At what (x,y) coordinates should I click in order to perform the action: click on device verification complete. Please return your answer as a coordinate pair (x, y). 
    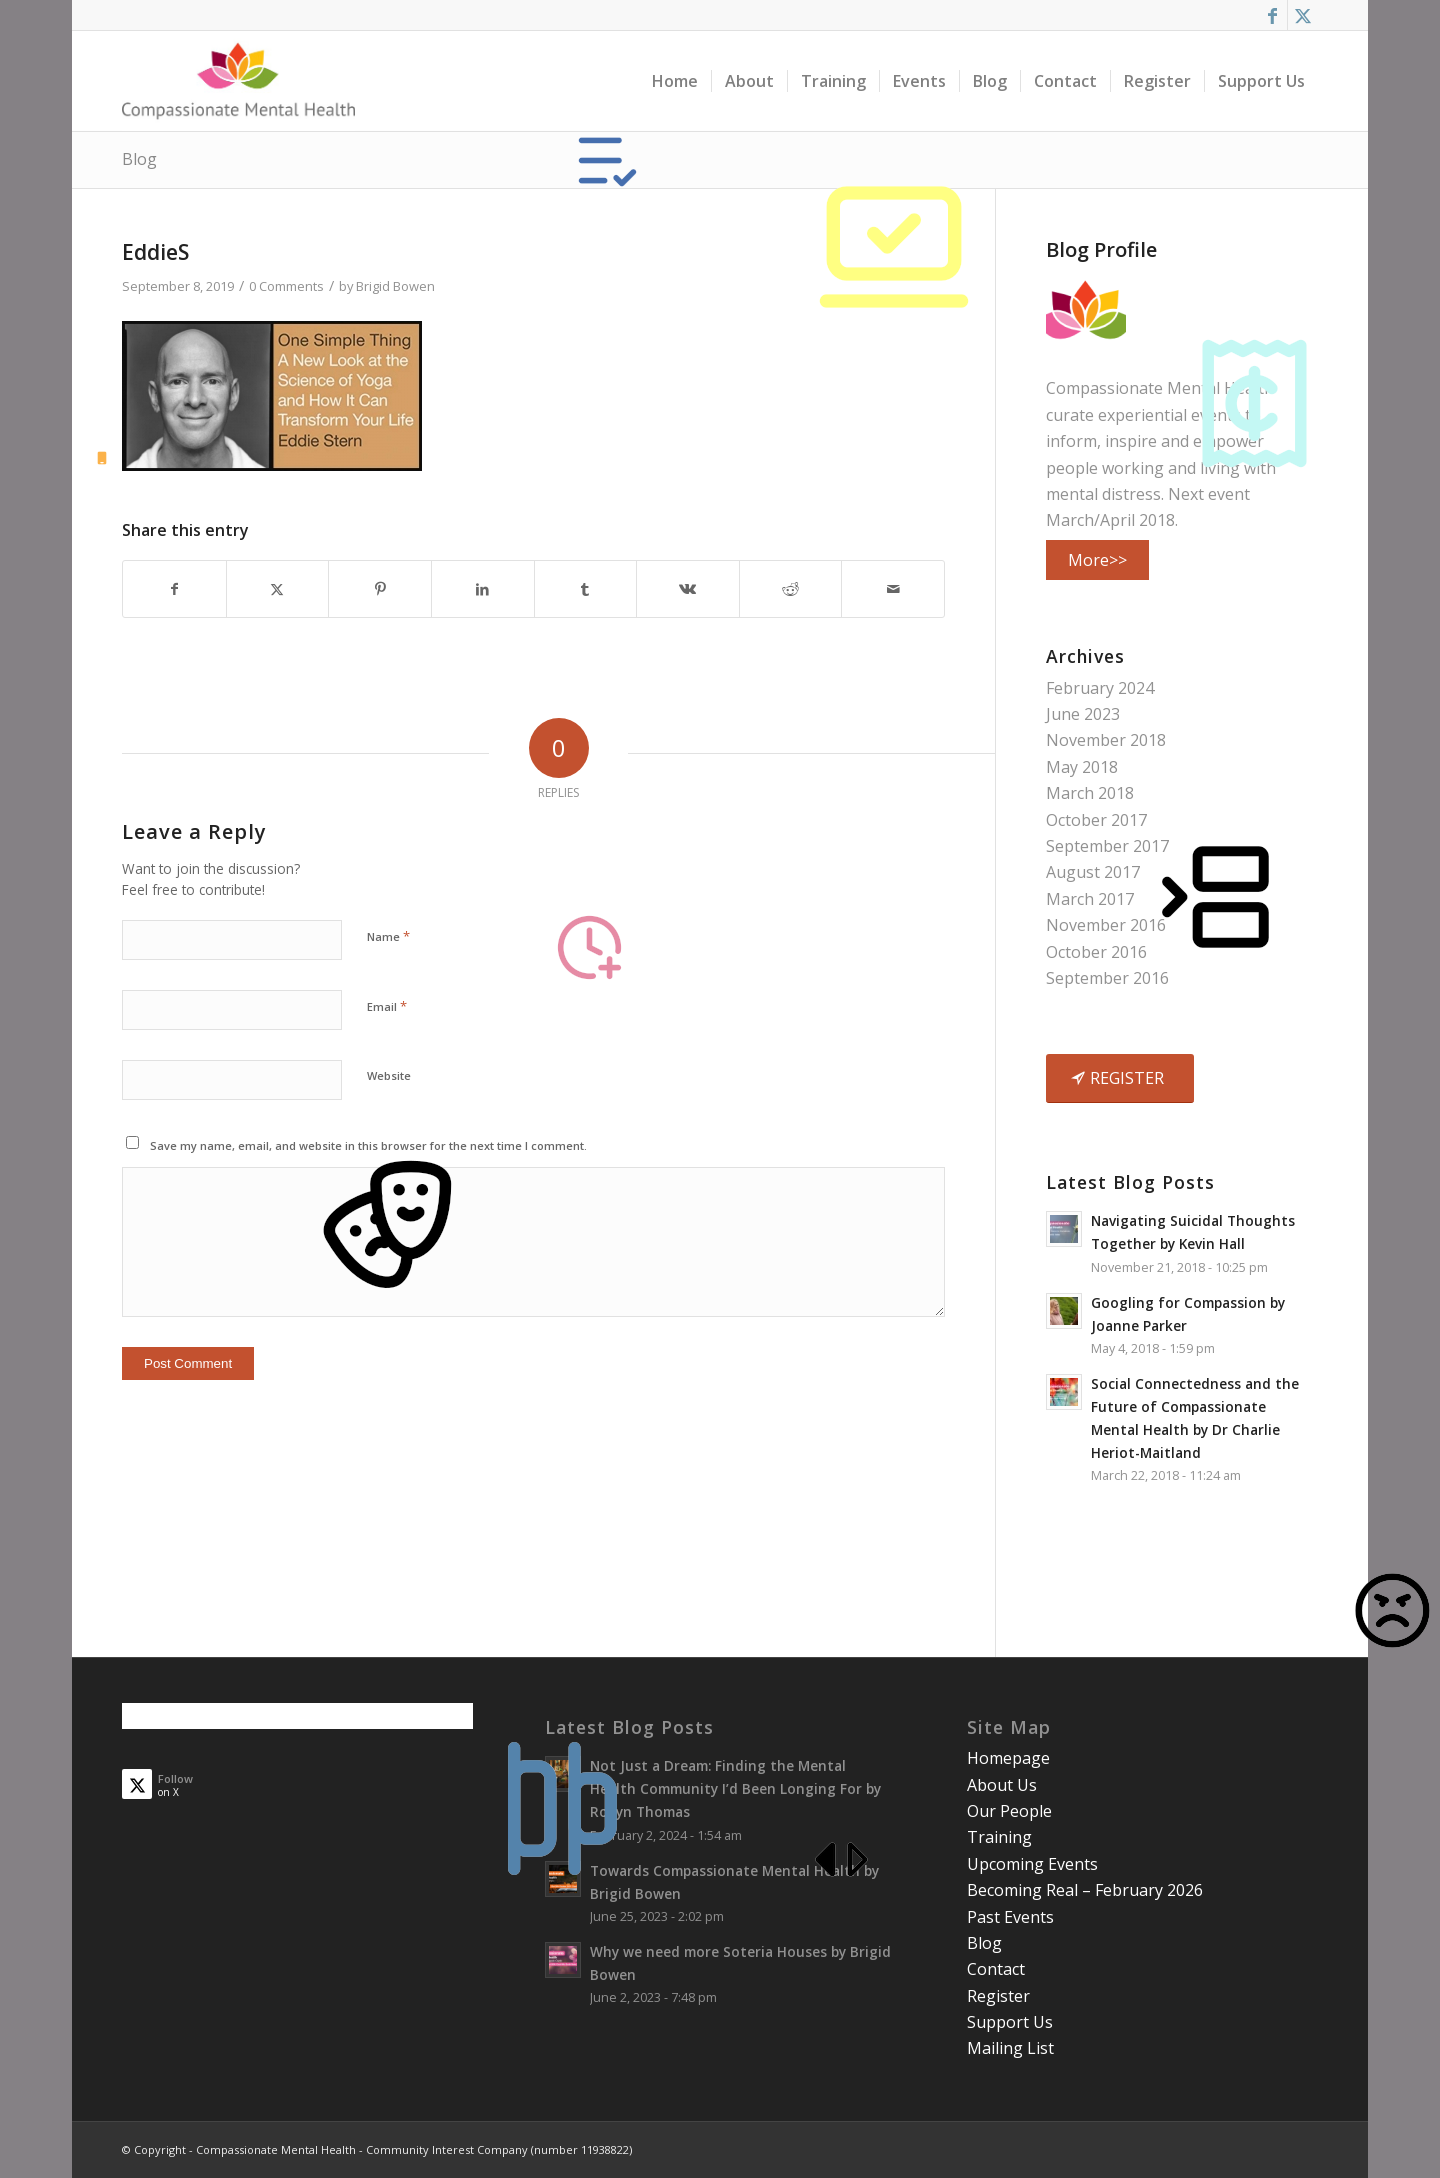
    Looking at the image, I should click on (894, 247).